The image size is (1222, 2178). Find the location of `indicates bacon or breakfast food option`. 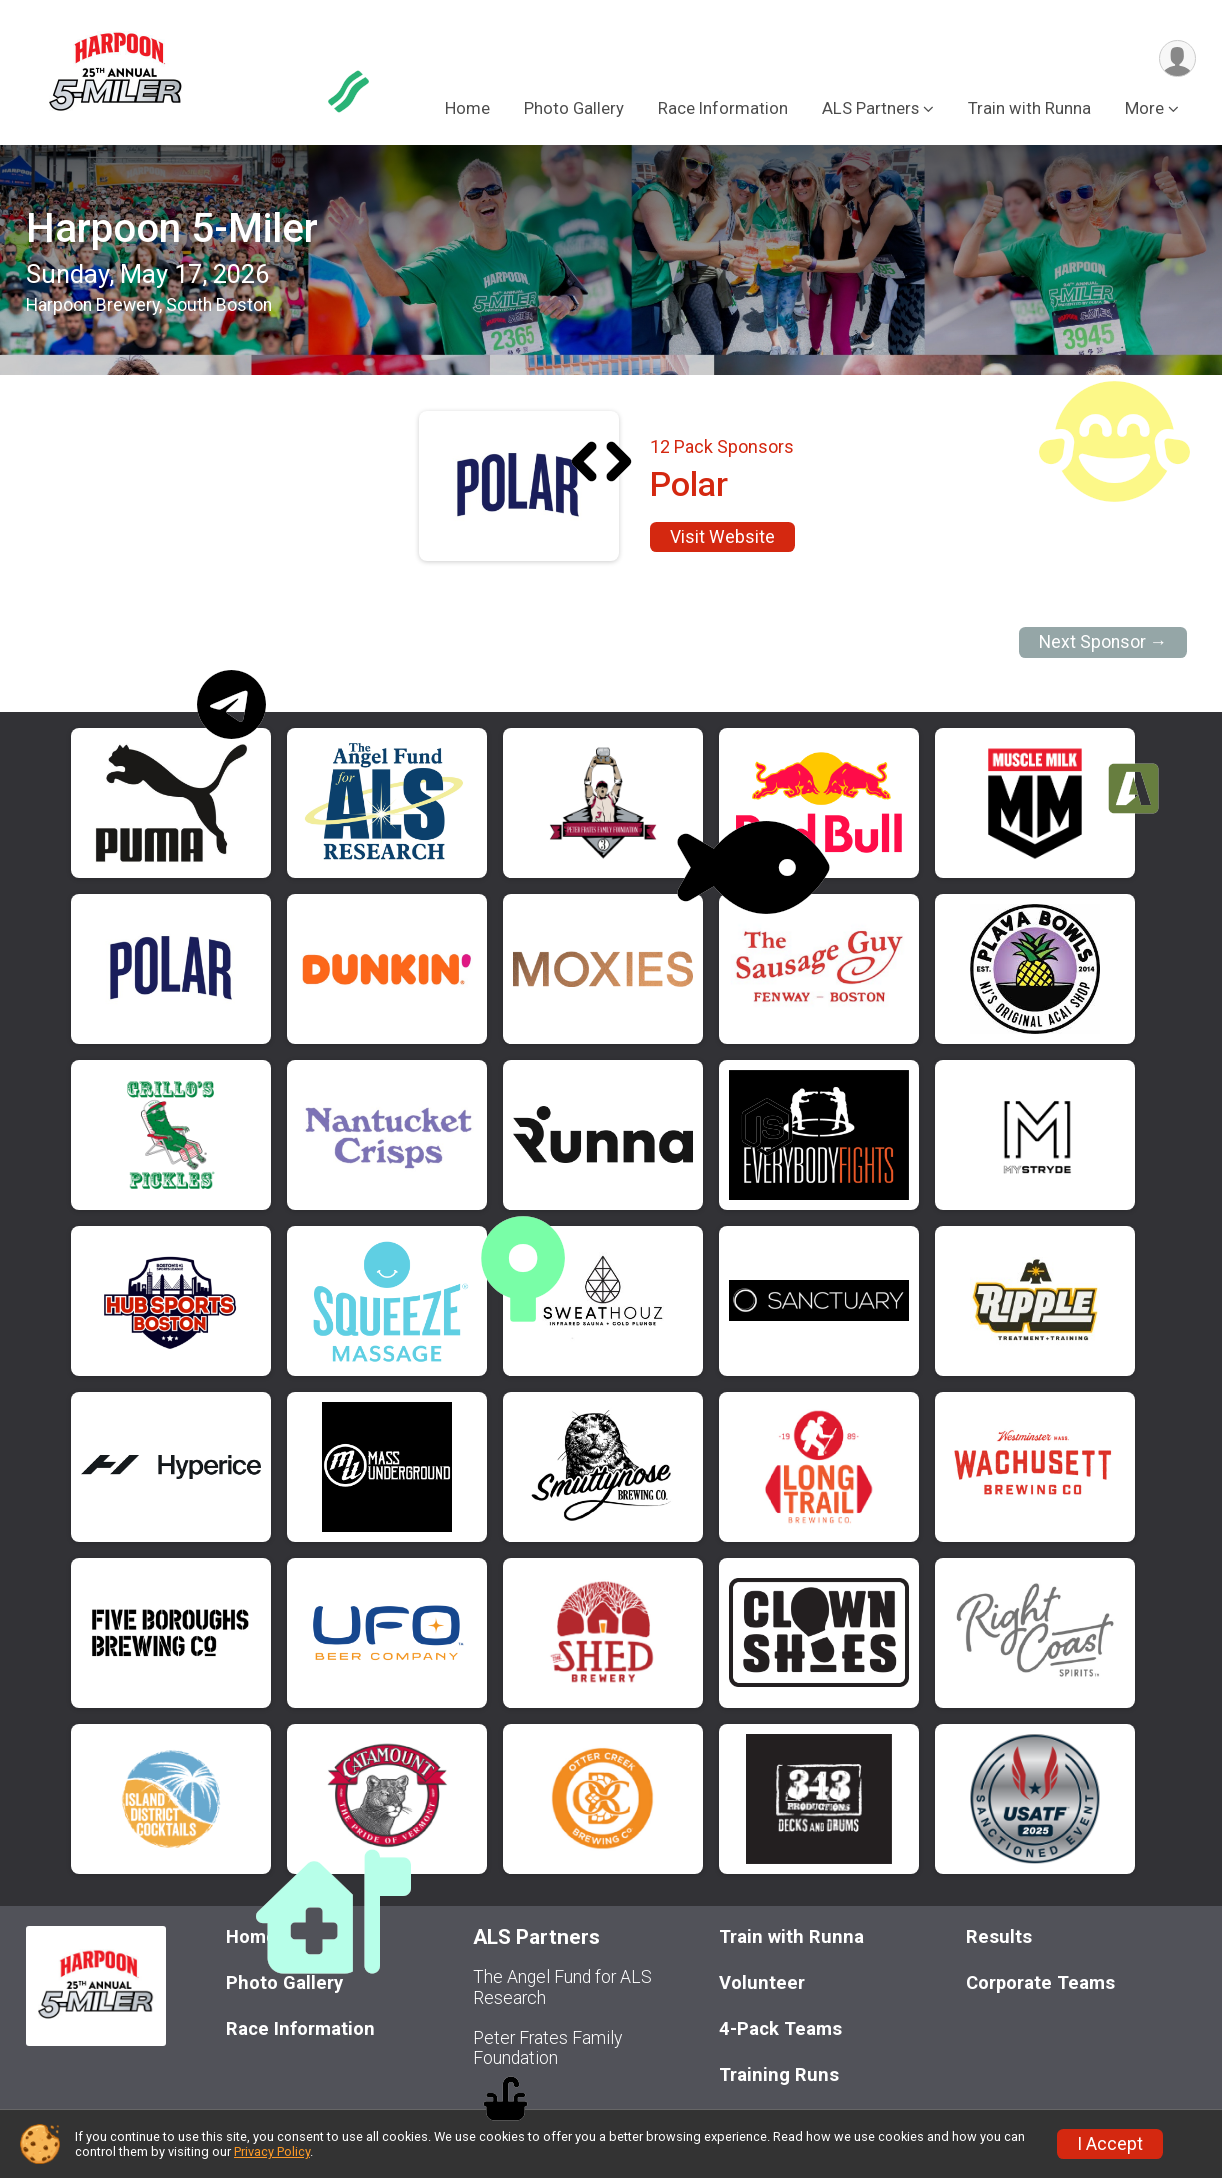

indicates bacon or breakfast food option is located at coordinates (348, 91).